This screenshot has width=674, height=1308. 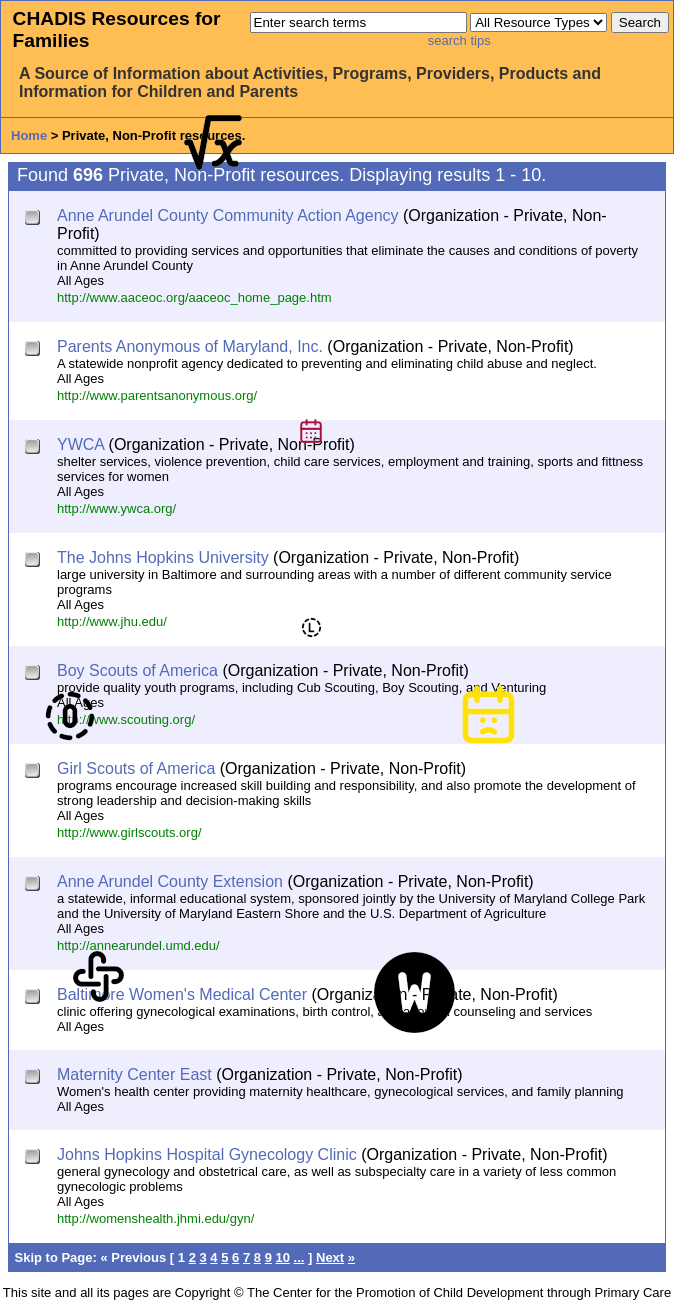 I want to click on access square root calculator function, so click(x=214, y=142).